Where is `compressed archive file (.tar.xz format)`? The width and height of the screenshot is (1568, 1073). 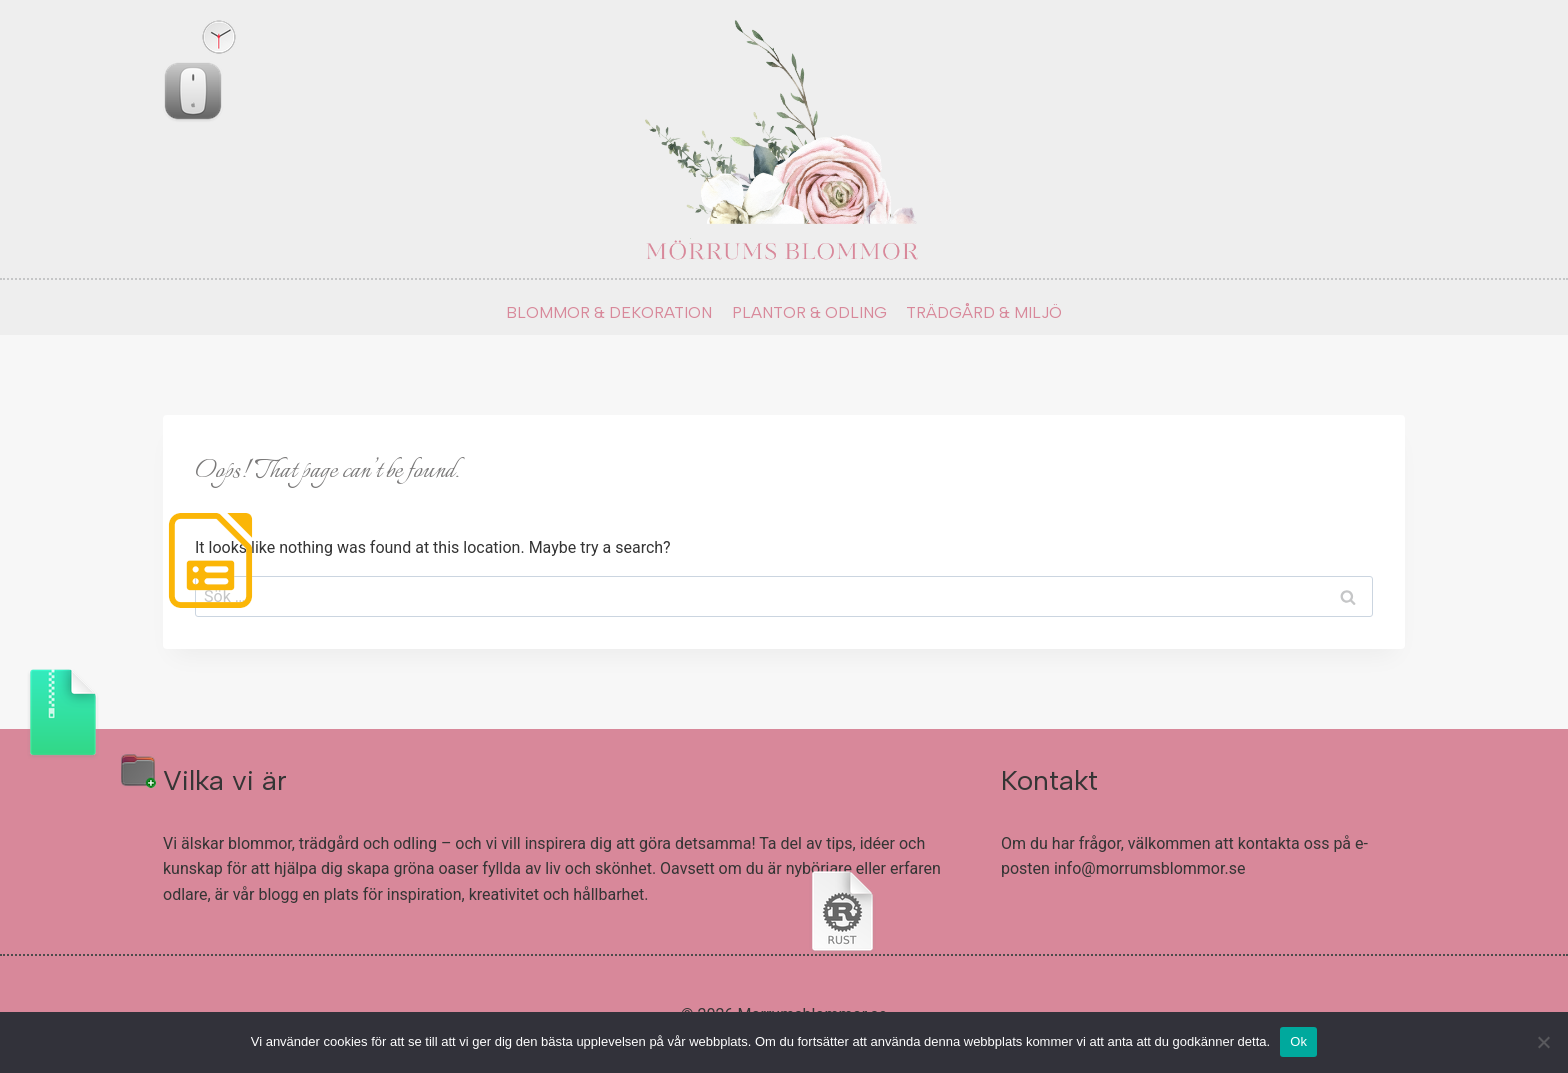 compressed archive file (.tar.xz format) is located at coordinates (63, 714).